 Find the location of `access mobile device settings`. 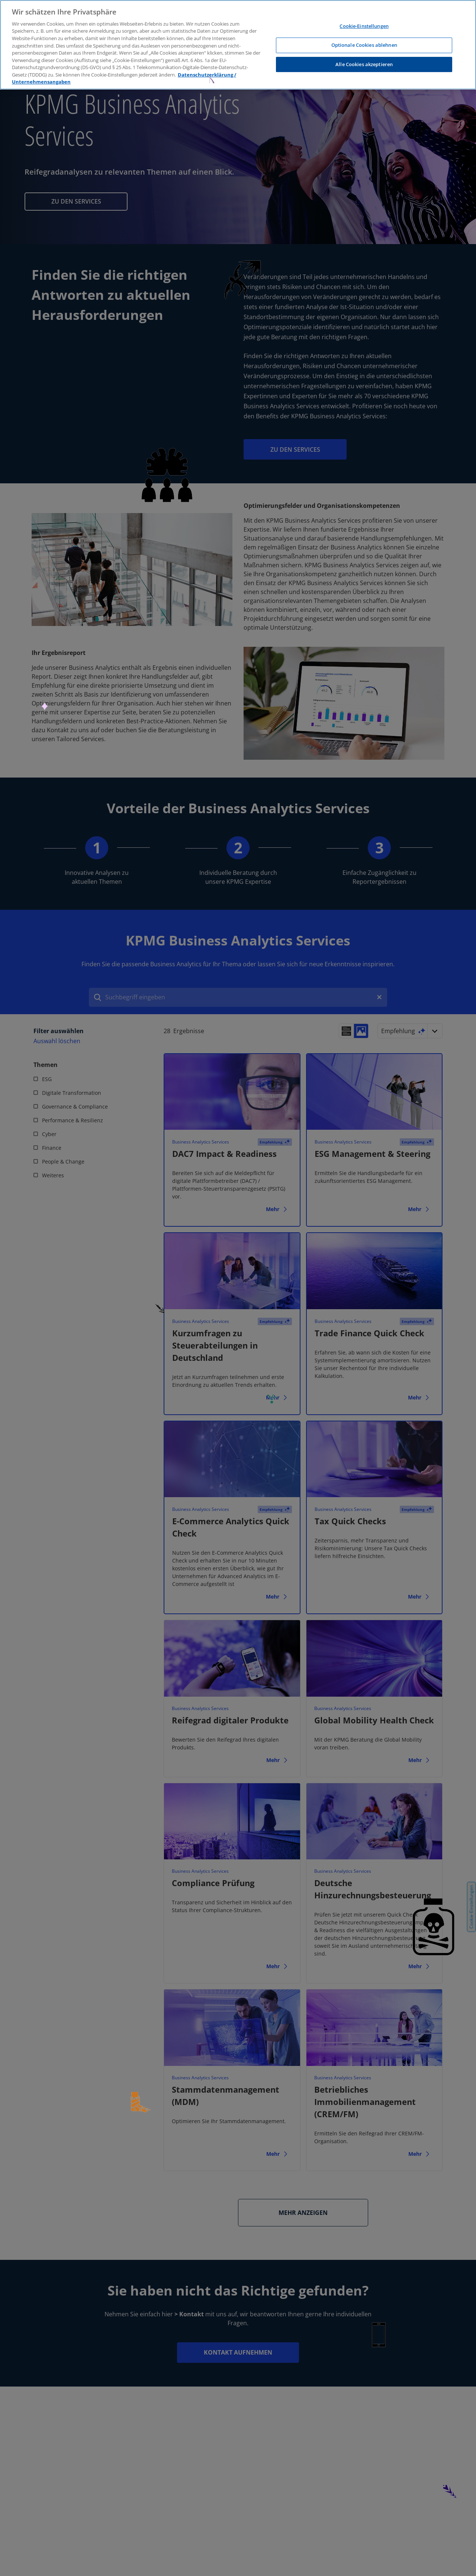

access mobile device settings is located at coordinates (379, 2335).